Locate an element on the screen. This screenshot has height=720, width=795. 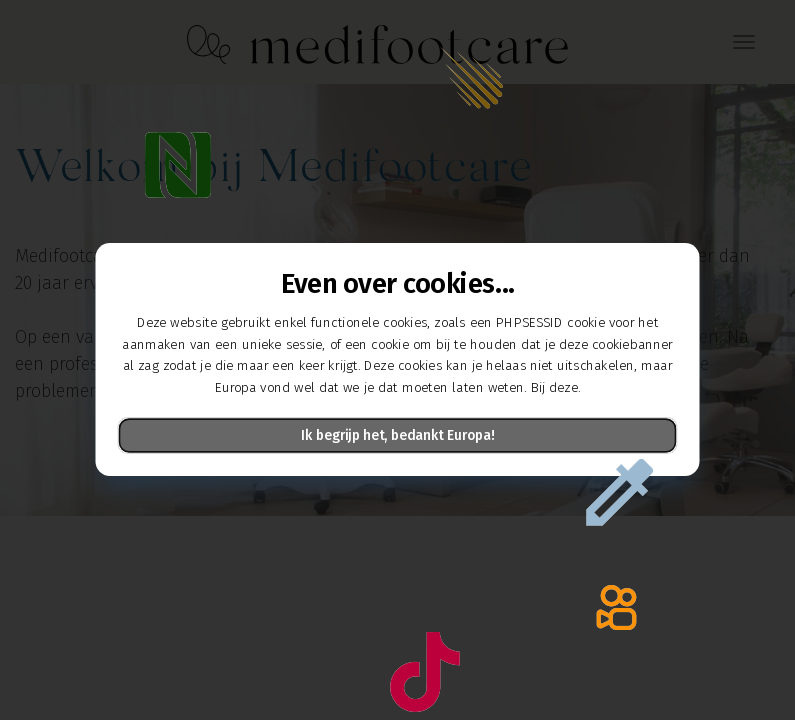
open the TikTok app is located at coordinates (425, 672).